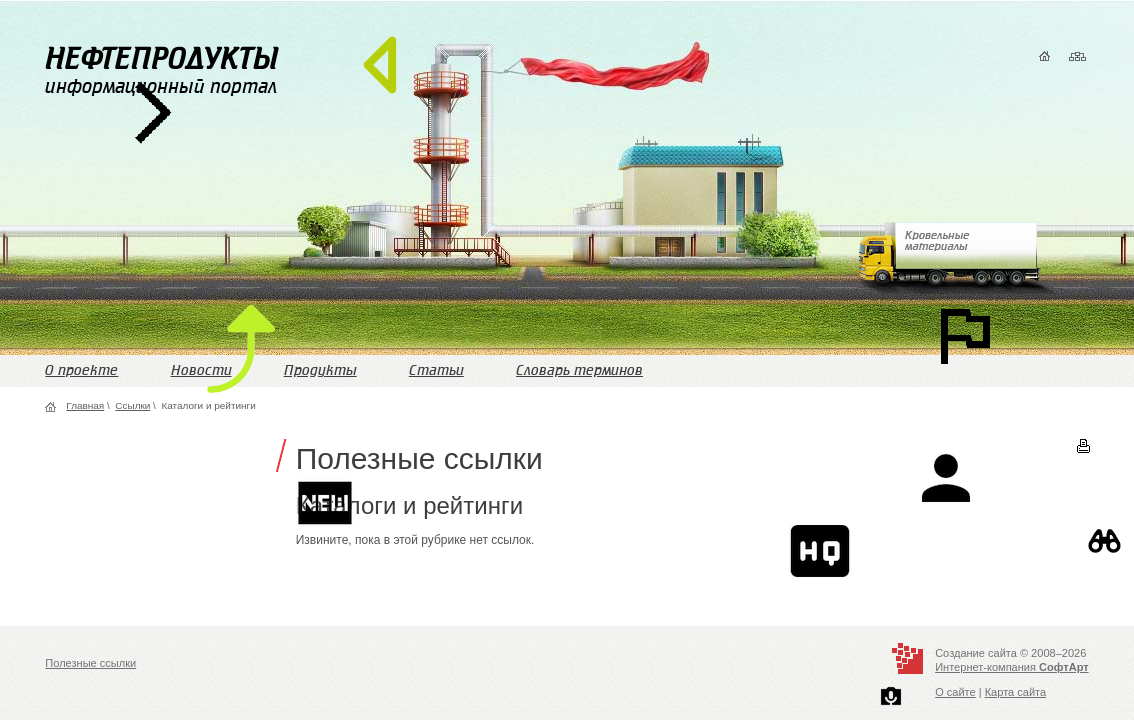 This screenshot has width=1134, height=720. What do you see at coordinates (820, 551) in the screenshot?
I see `switch to high quality playback mode` at bounding box center [820, 551].